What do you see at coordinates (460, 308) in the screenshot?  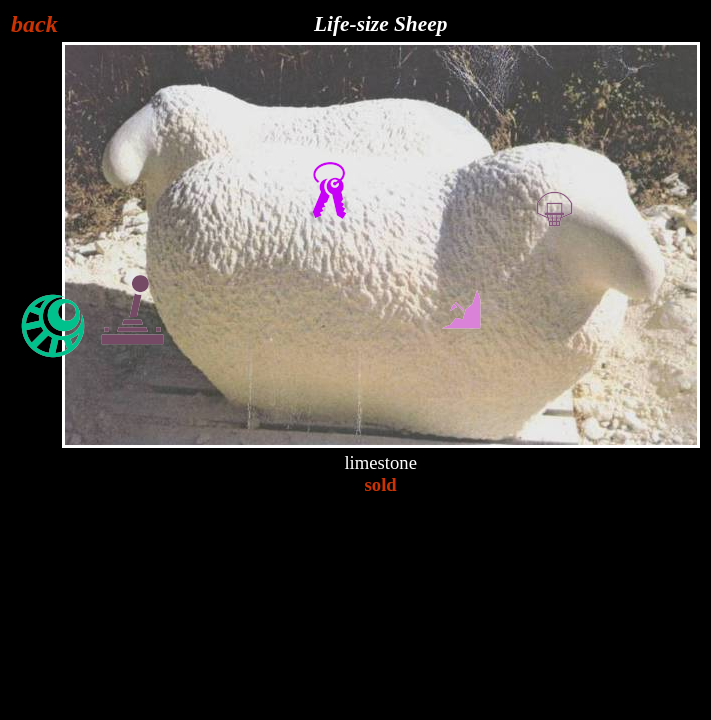 I see `indicates progress toward a goal or milestone` at bounding box center [460, 308].